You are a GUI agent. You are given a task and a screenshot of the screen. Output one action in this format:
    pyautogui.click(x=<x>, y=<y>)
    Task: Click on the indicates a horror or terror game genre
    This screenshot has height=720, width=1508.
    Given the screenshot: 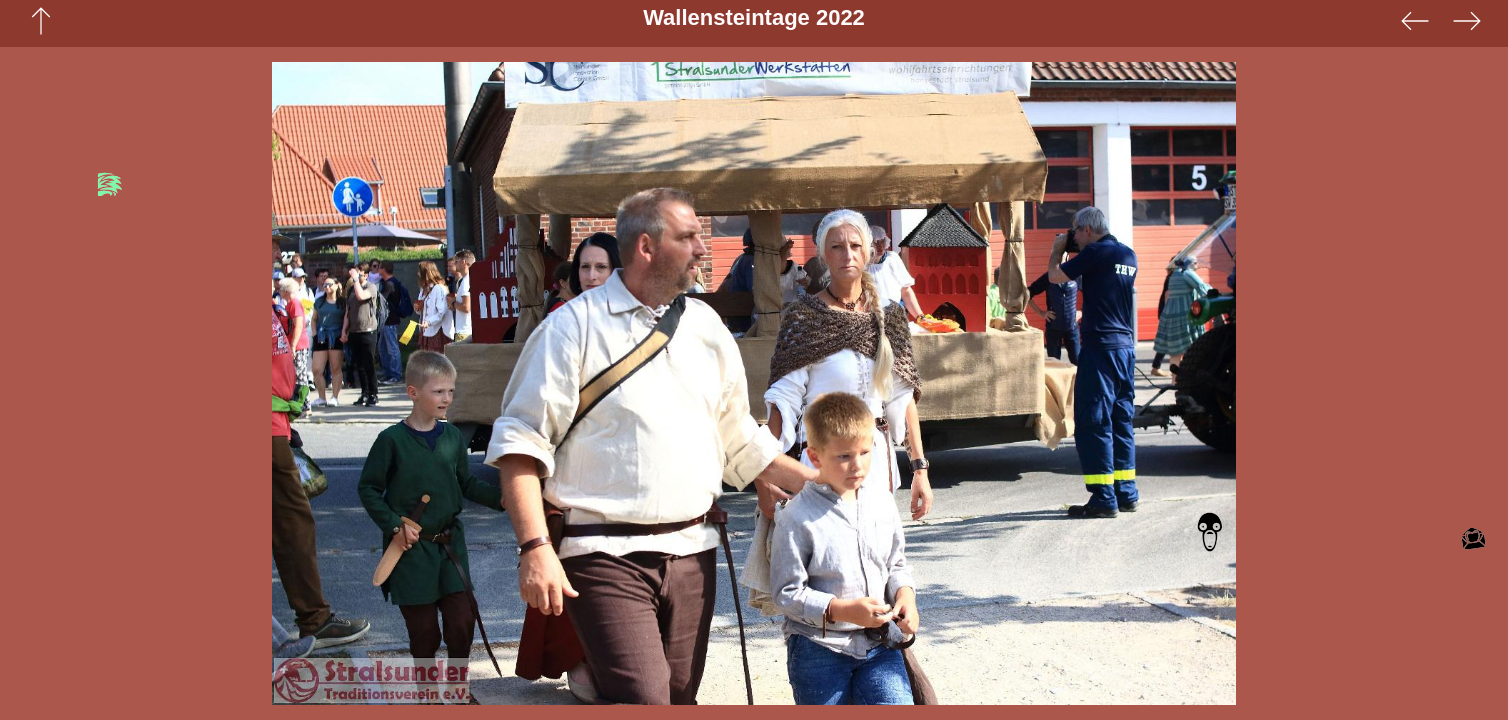 What is the action you would take?
    pyautogui.click(x=1210, y=532)
    